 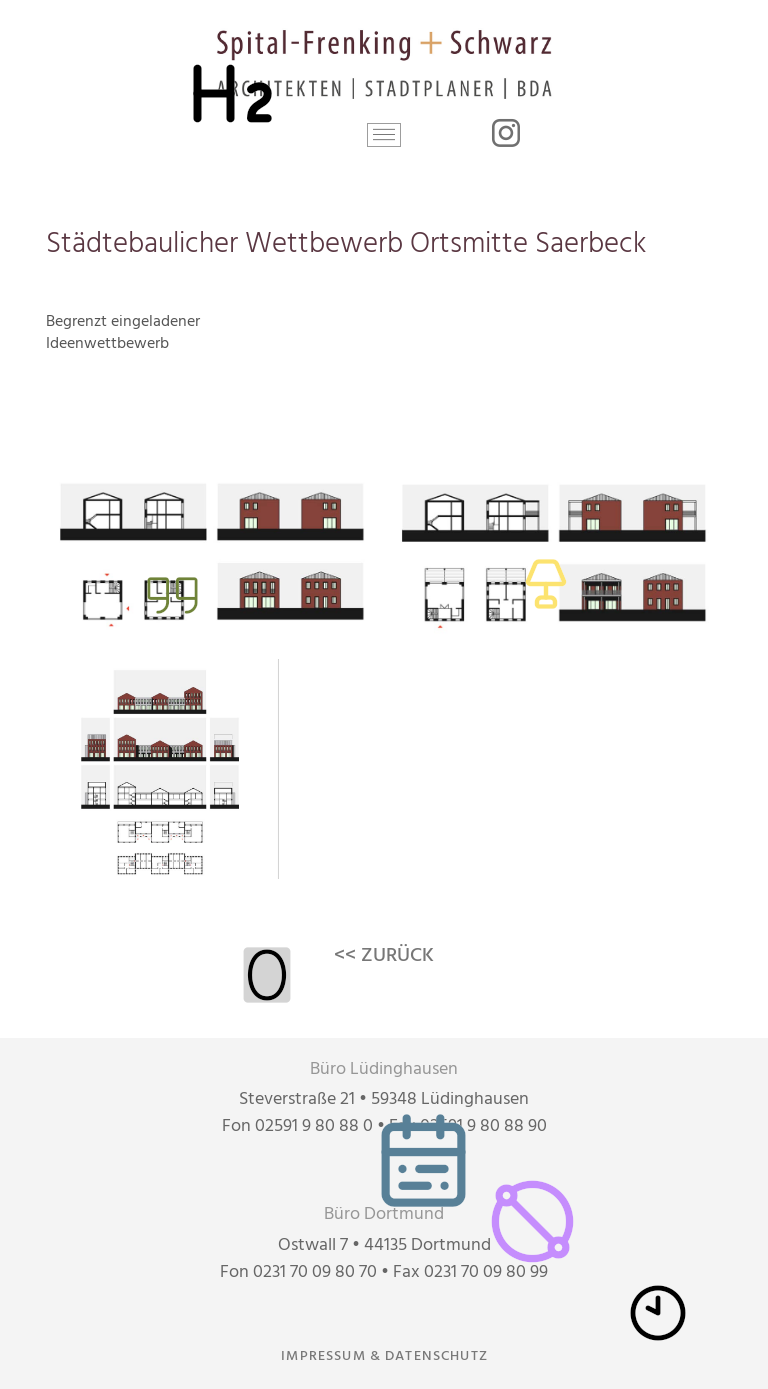 What do you see at coordinates (423, 1160) in the screenshot?
I see `select a date range` at bounding box center [423, 1160].